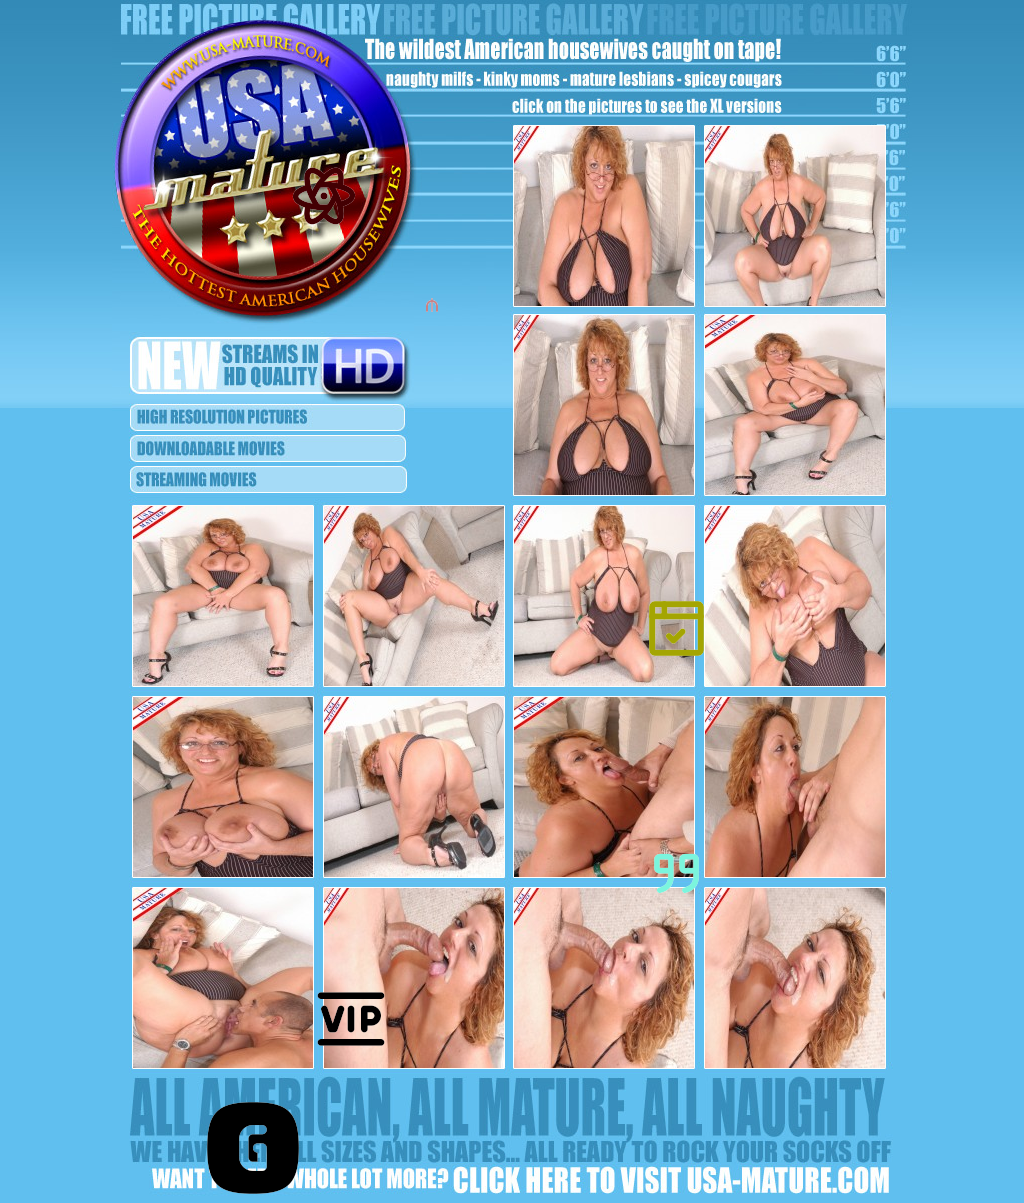 Image resolution: width=1024 pixels, height=1203 pixels. What do you see at coordinates (253, 1148) in the screenshot?
I see `google or gmail app shortcut` at bounding box center [253, 1148].